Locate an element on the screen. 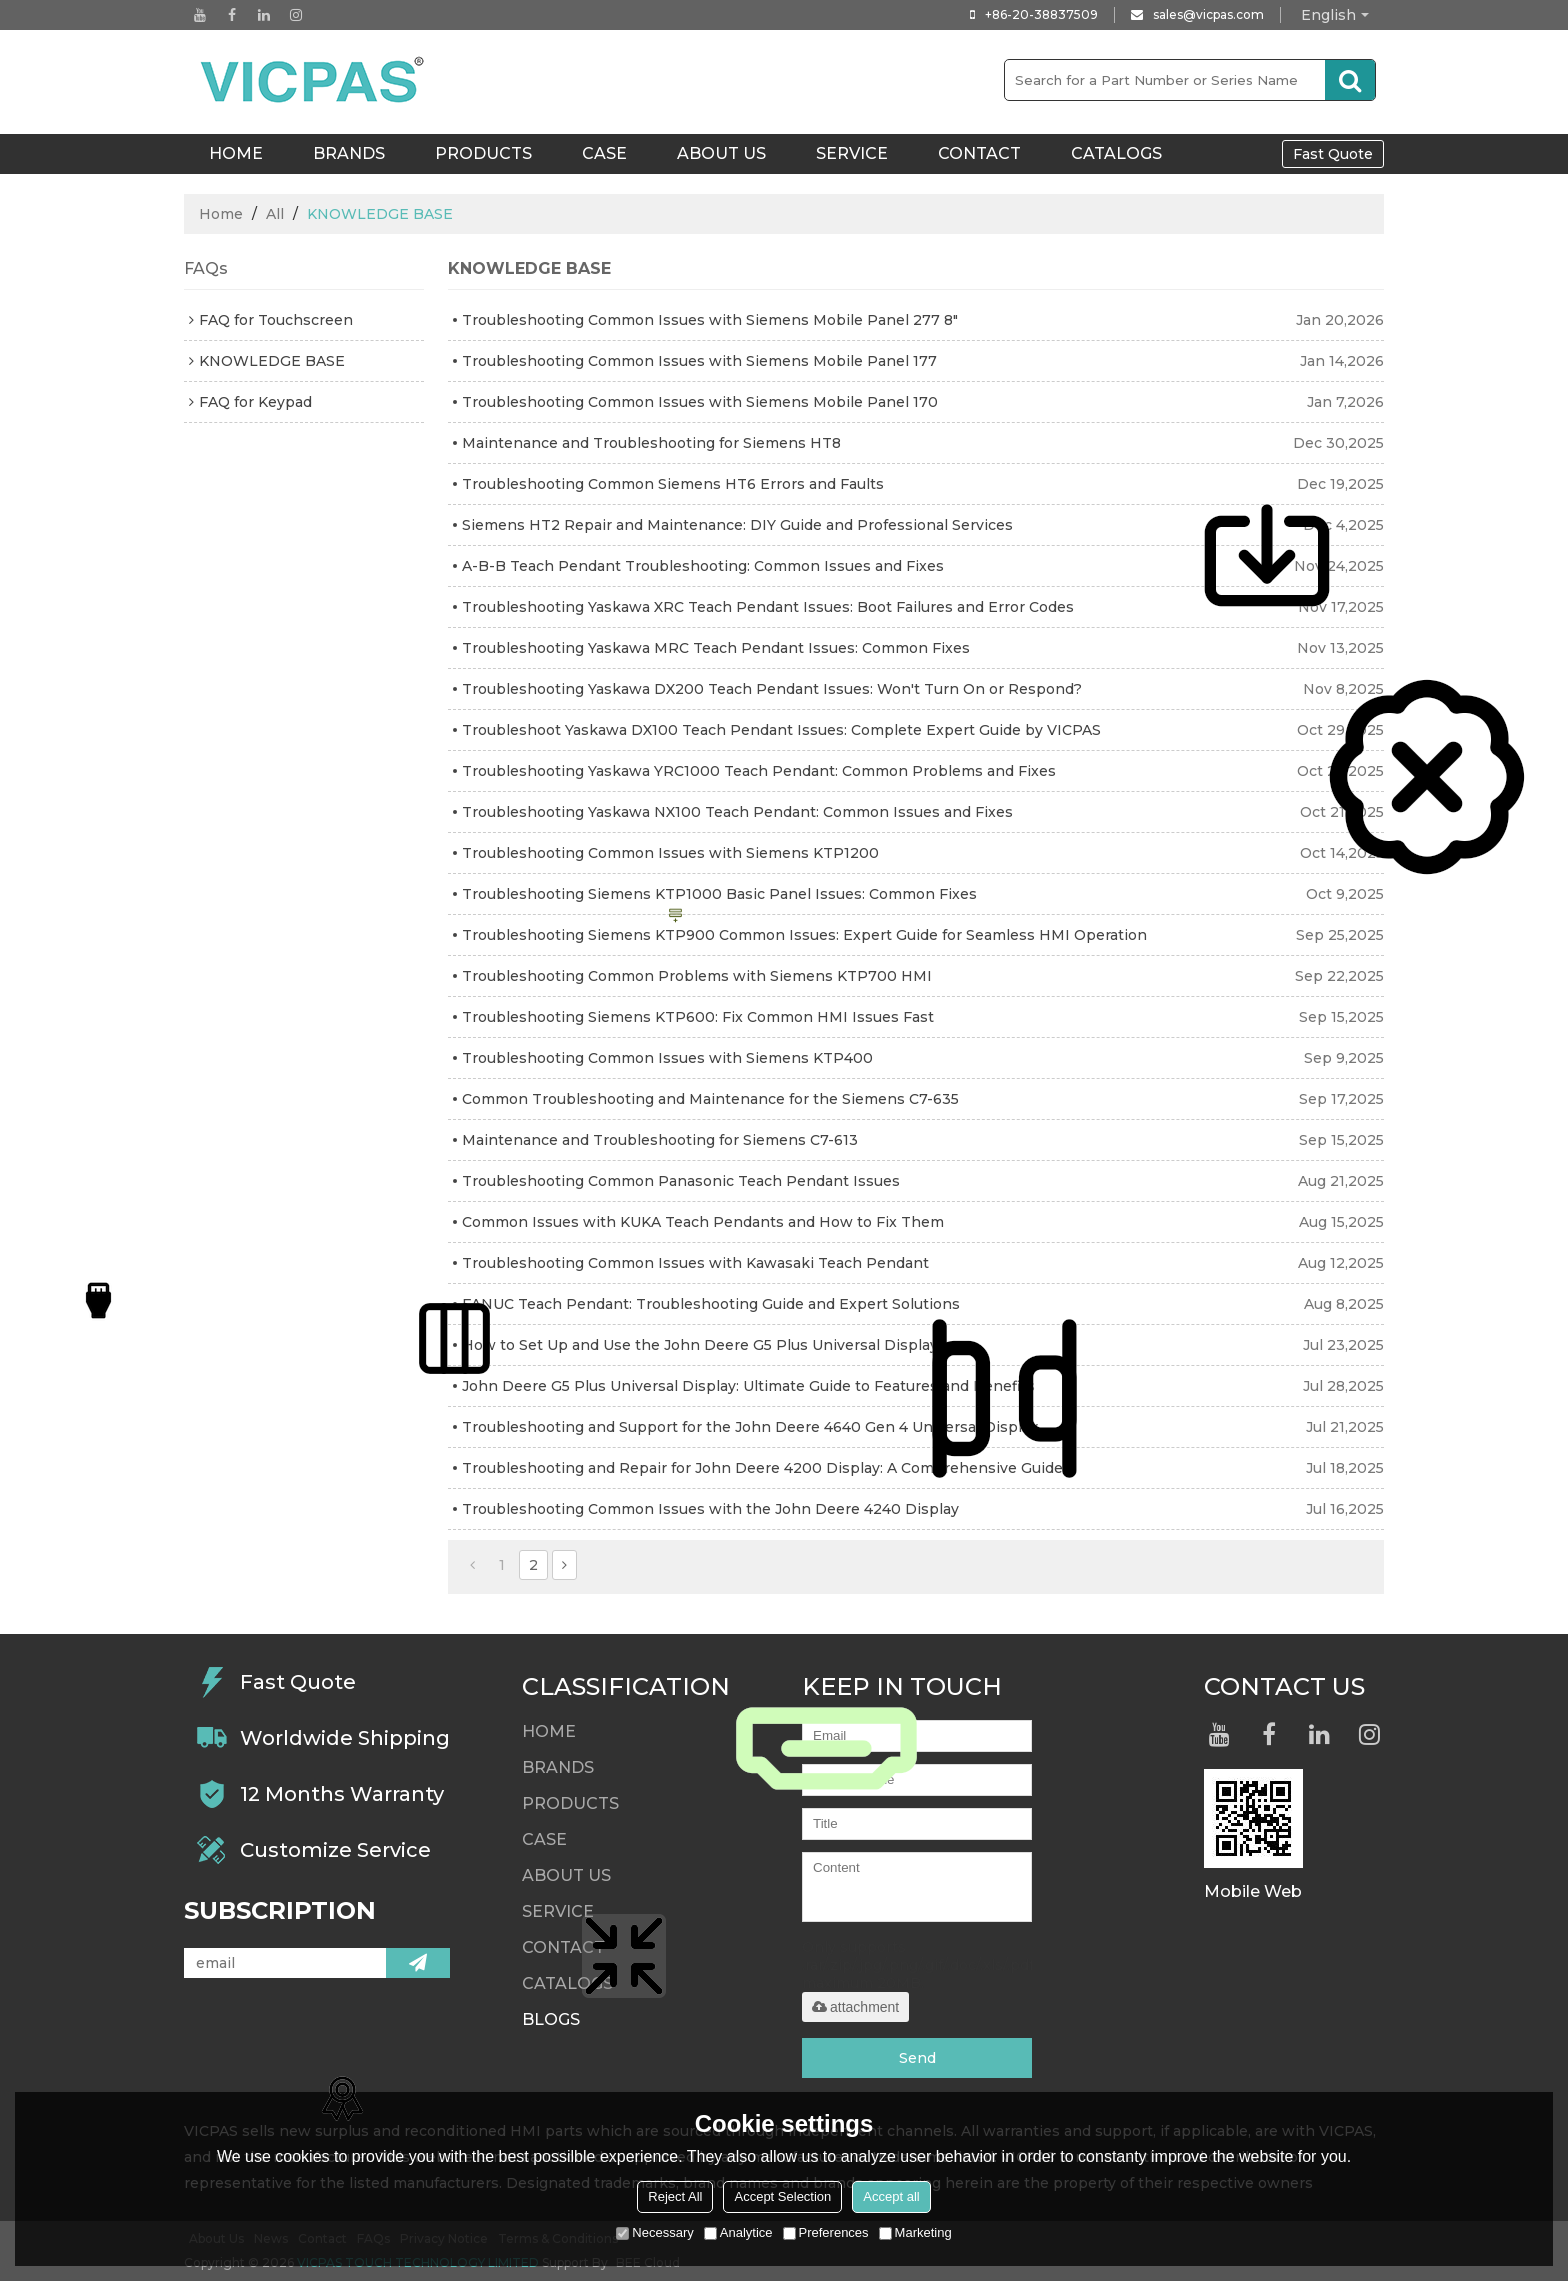 This screenshot has height=2281, width=1568. add a new row below is located at coordinates (675, 914).